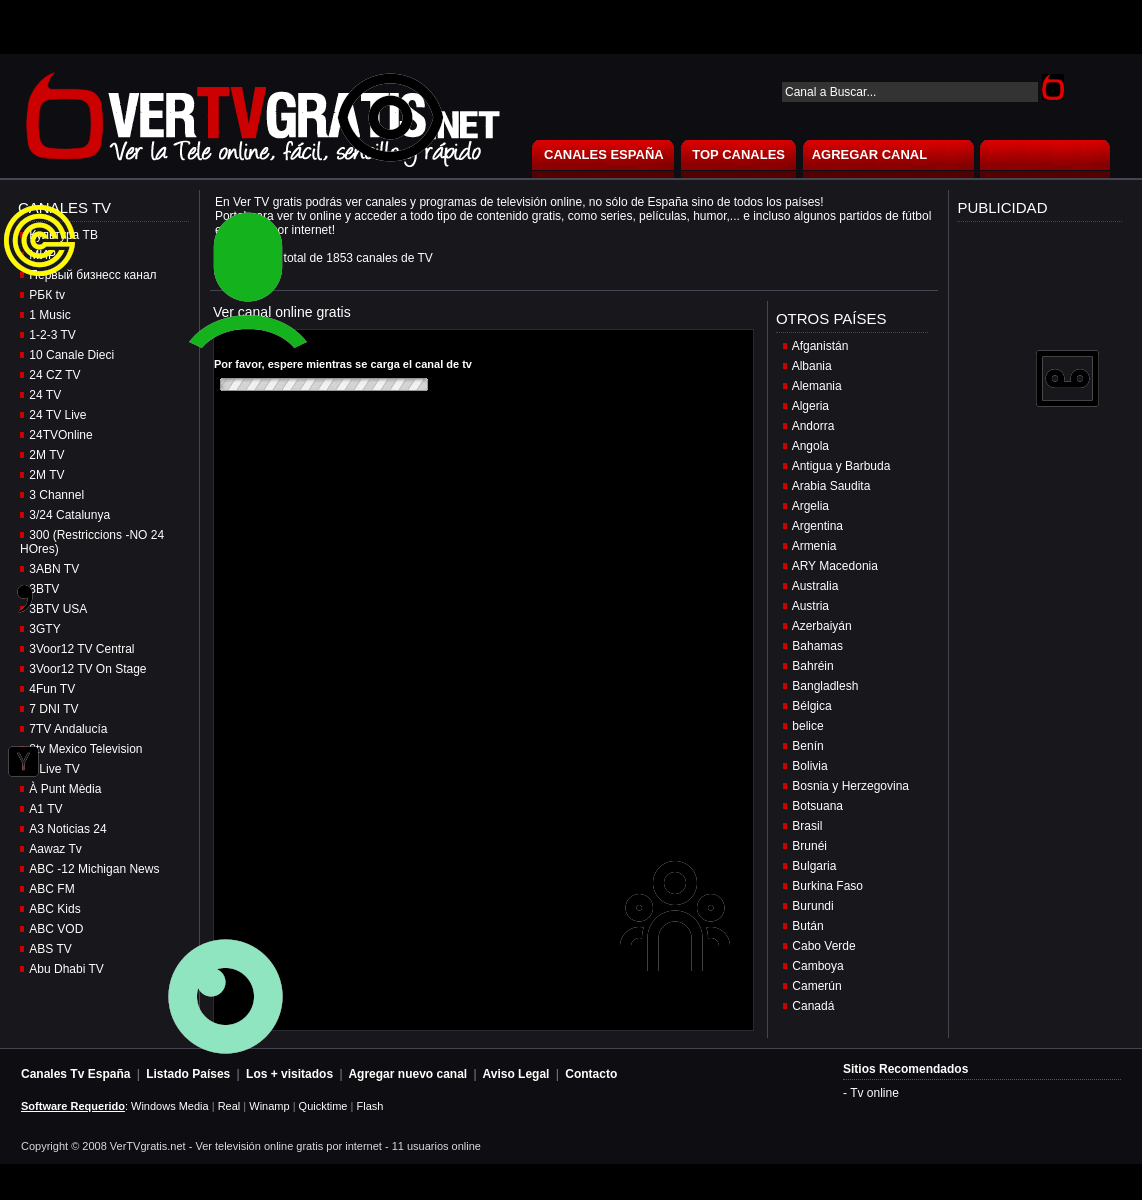 Image resolution: width=1142 pixels, height=1200 pixels. I want to click on view or preview content, so click(390, 117).